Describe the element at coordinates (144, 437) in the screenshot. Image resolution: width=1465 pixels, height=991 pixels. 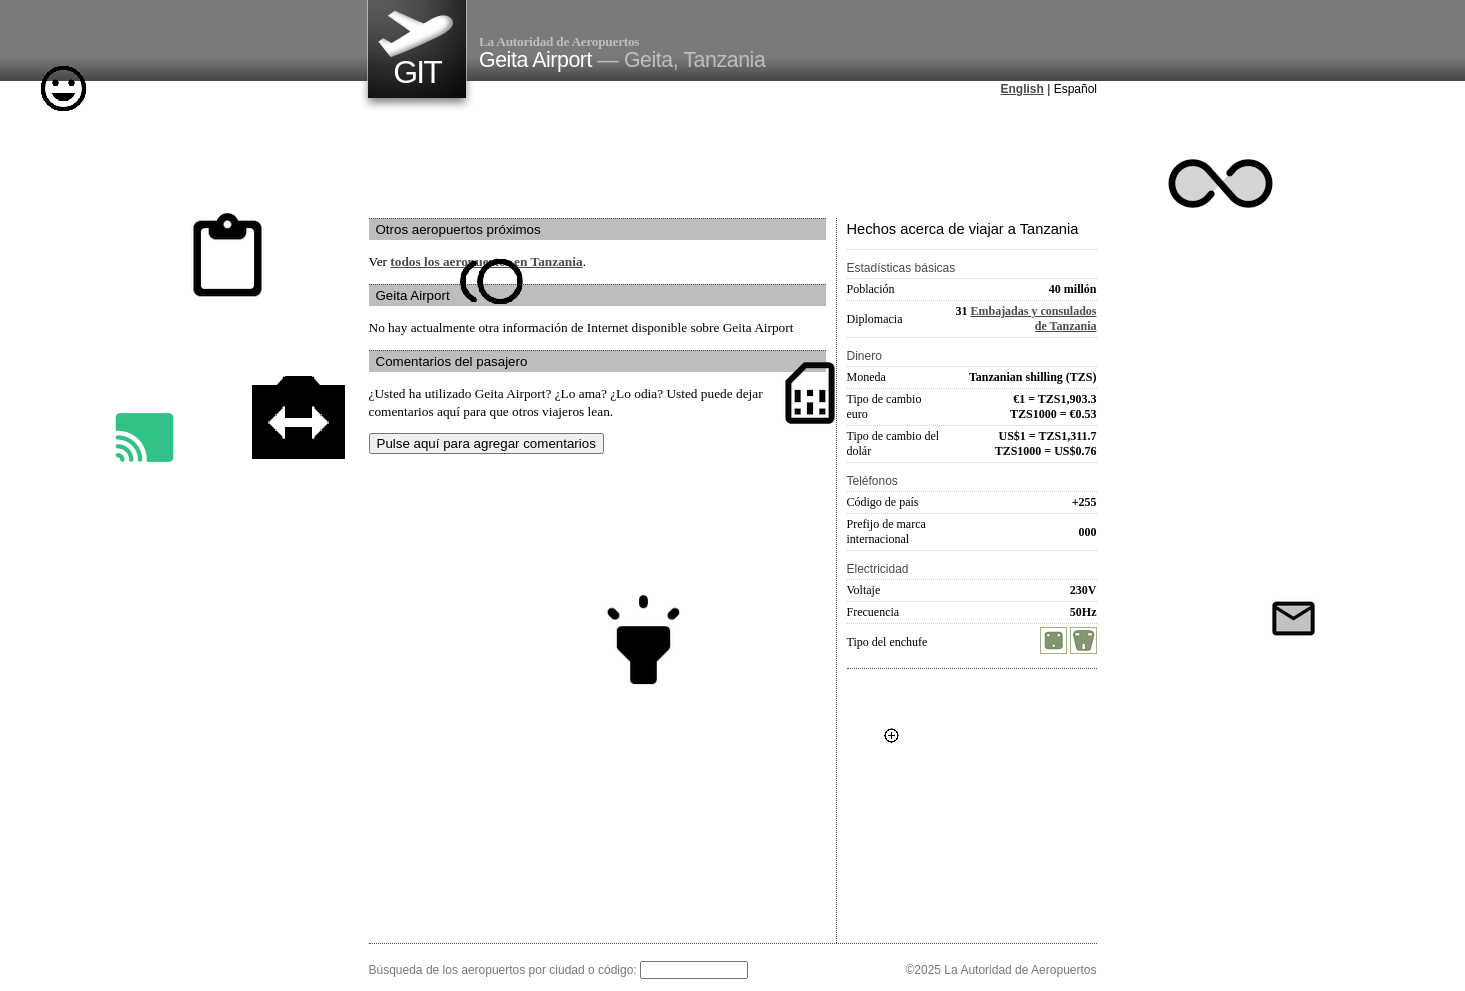
I see `cast your screen to another device` at that location.